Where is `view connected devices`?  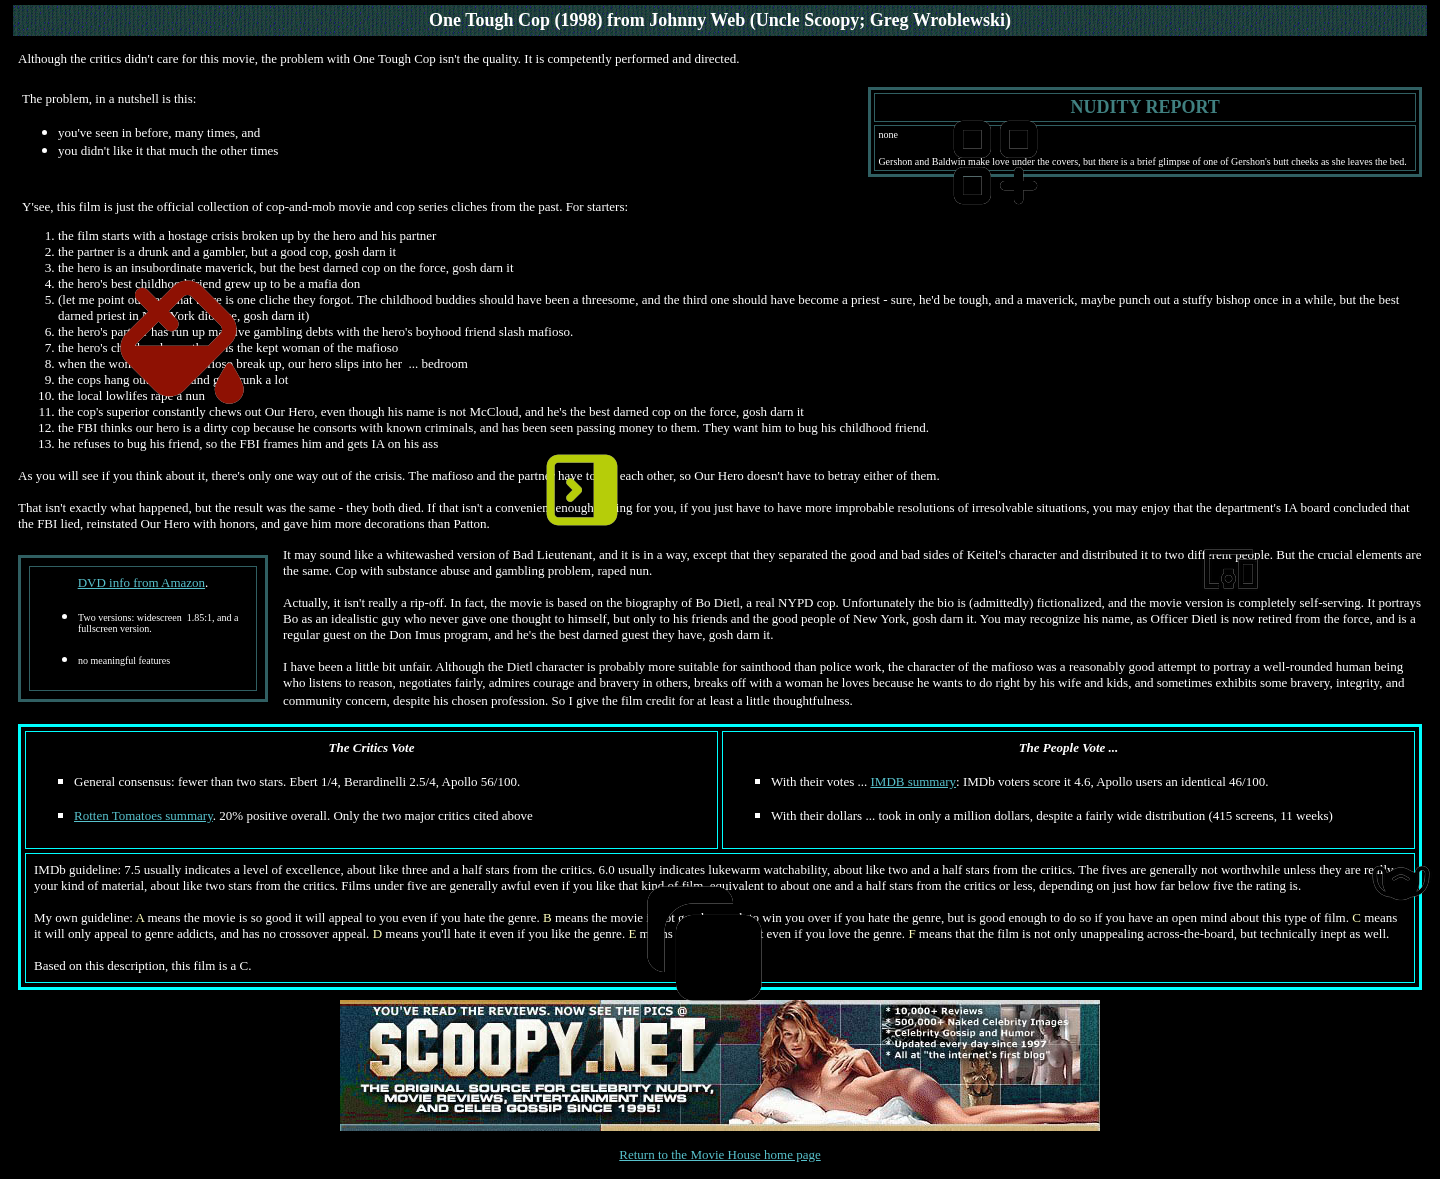
view connected devices is located at coordinates (1231, 569).